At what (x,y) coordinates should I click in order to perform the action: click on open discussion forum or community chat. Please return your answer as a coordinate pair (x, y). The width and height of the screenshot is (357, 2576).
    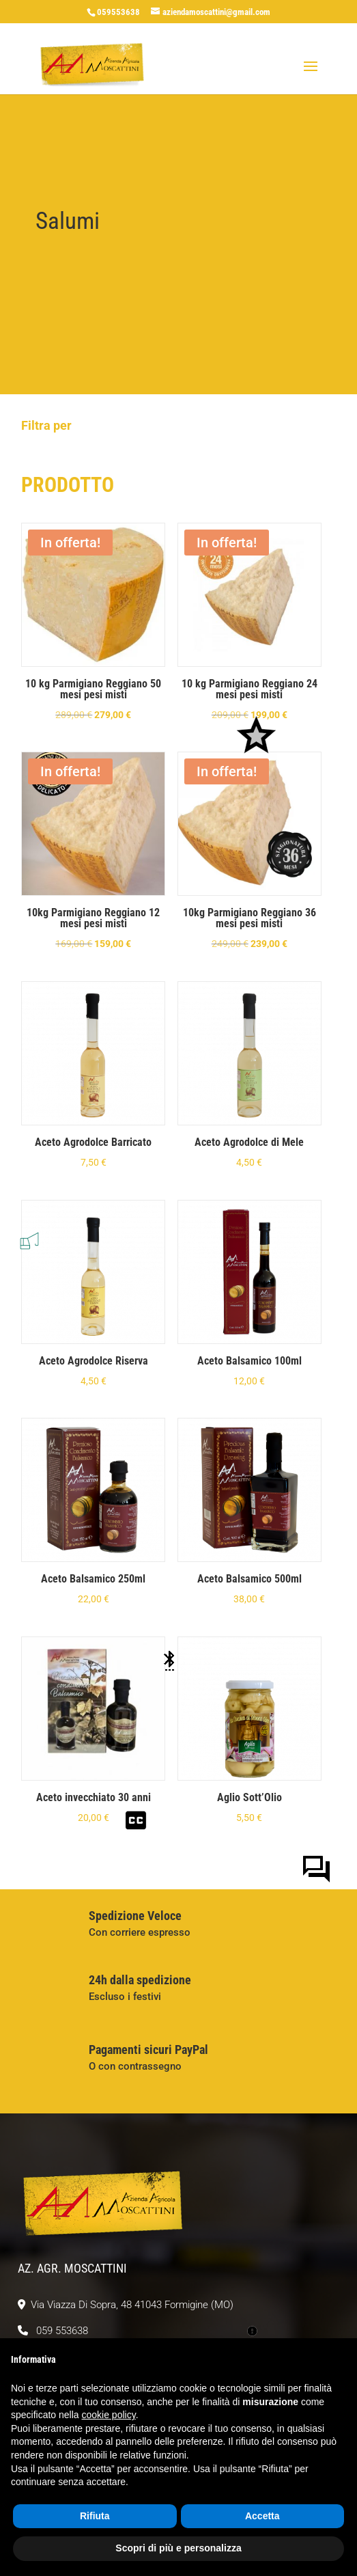
    Looking at the image, I should click on (316, 1869).